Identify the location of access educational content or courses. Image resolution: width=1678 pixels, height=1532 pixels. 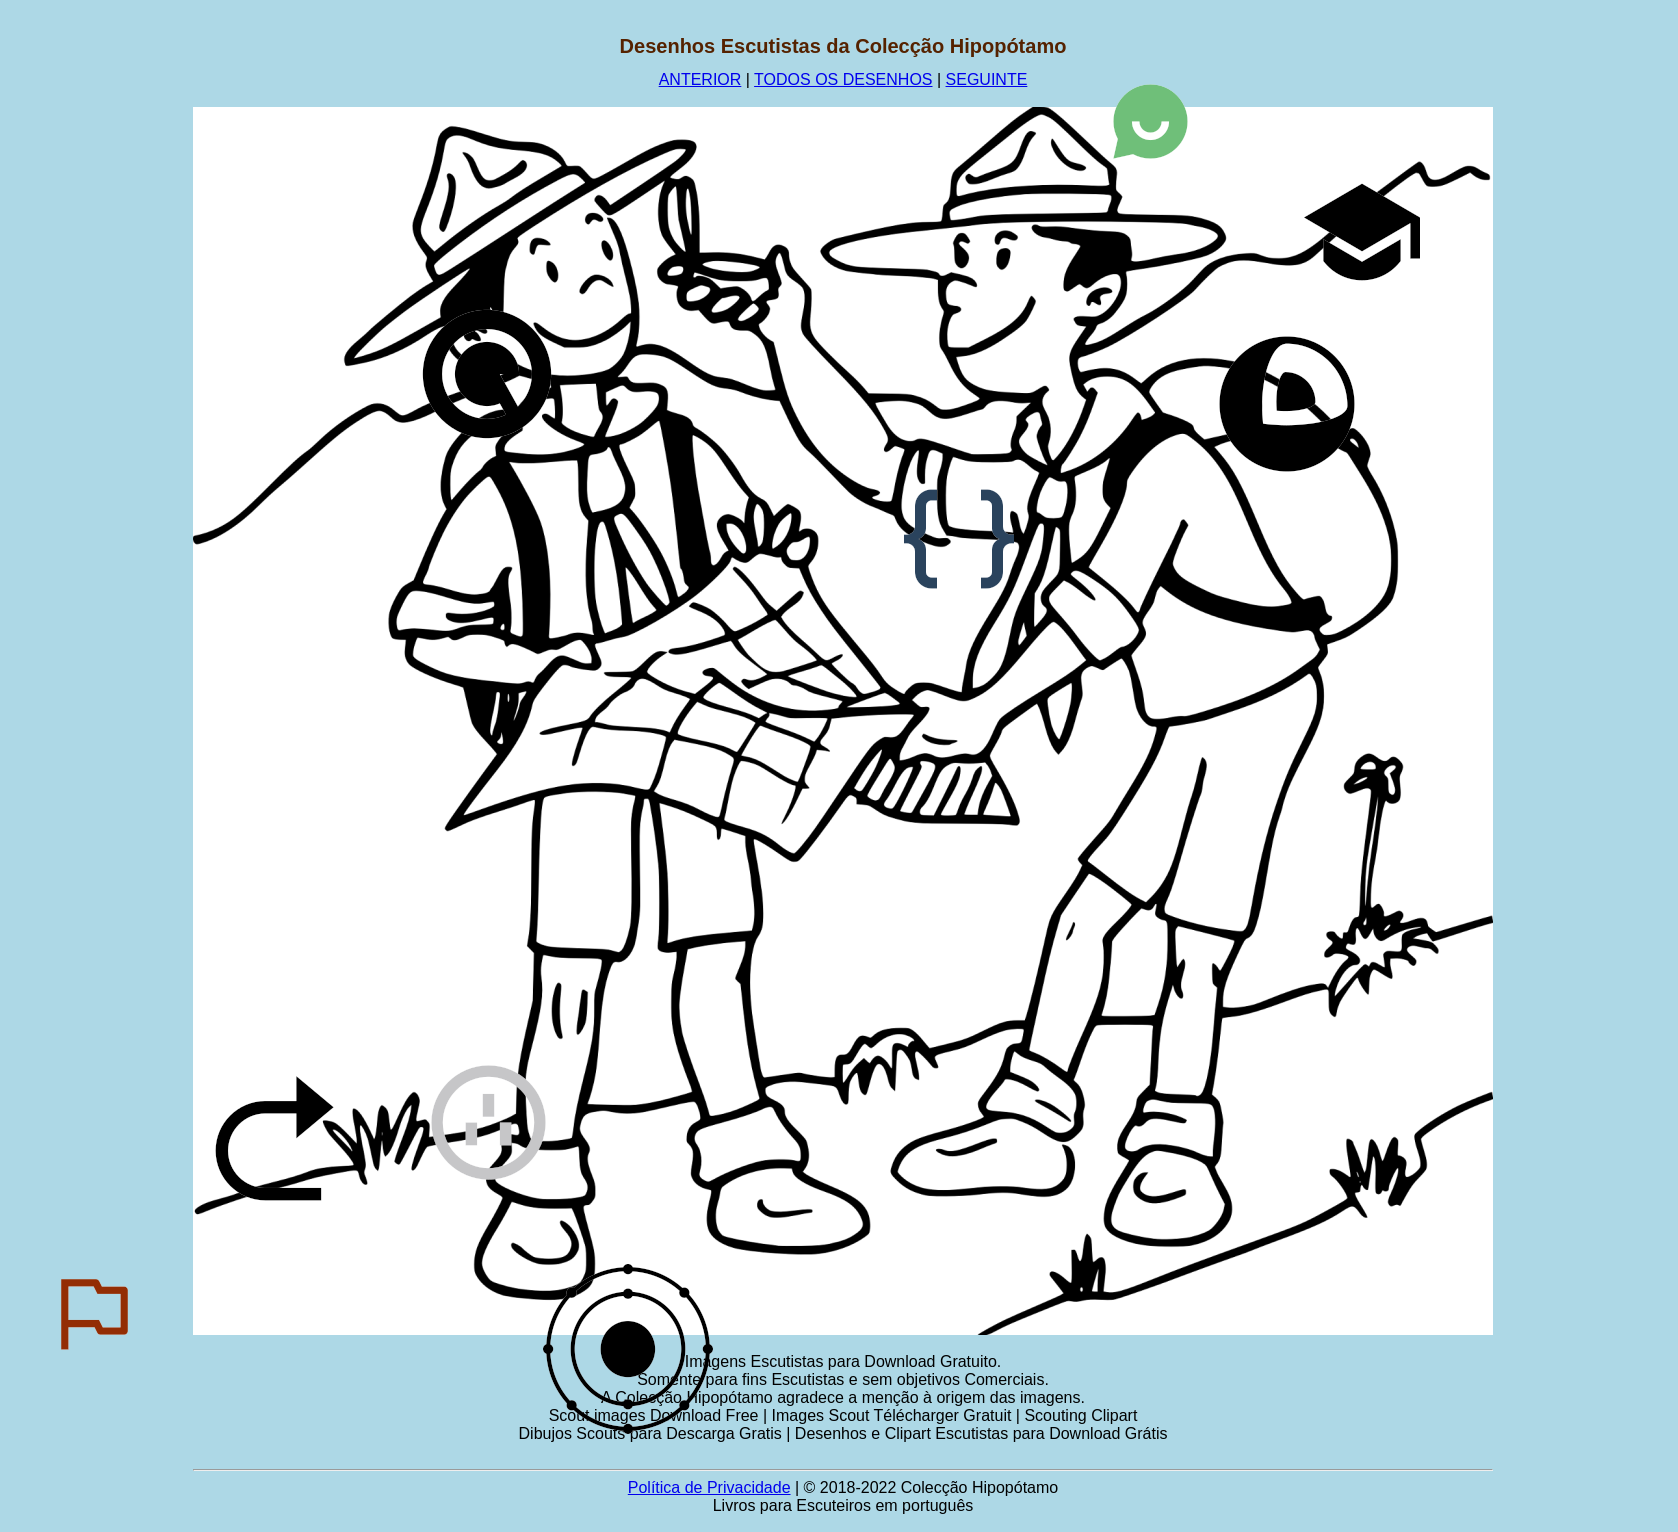
(1362, 232).